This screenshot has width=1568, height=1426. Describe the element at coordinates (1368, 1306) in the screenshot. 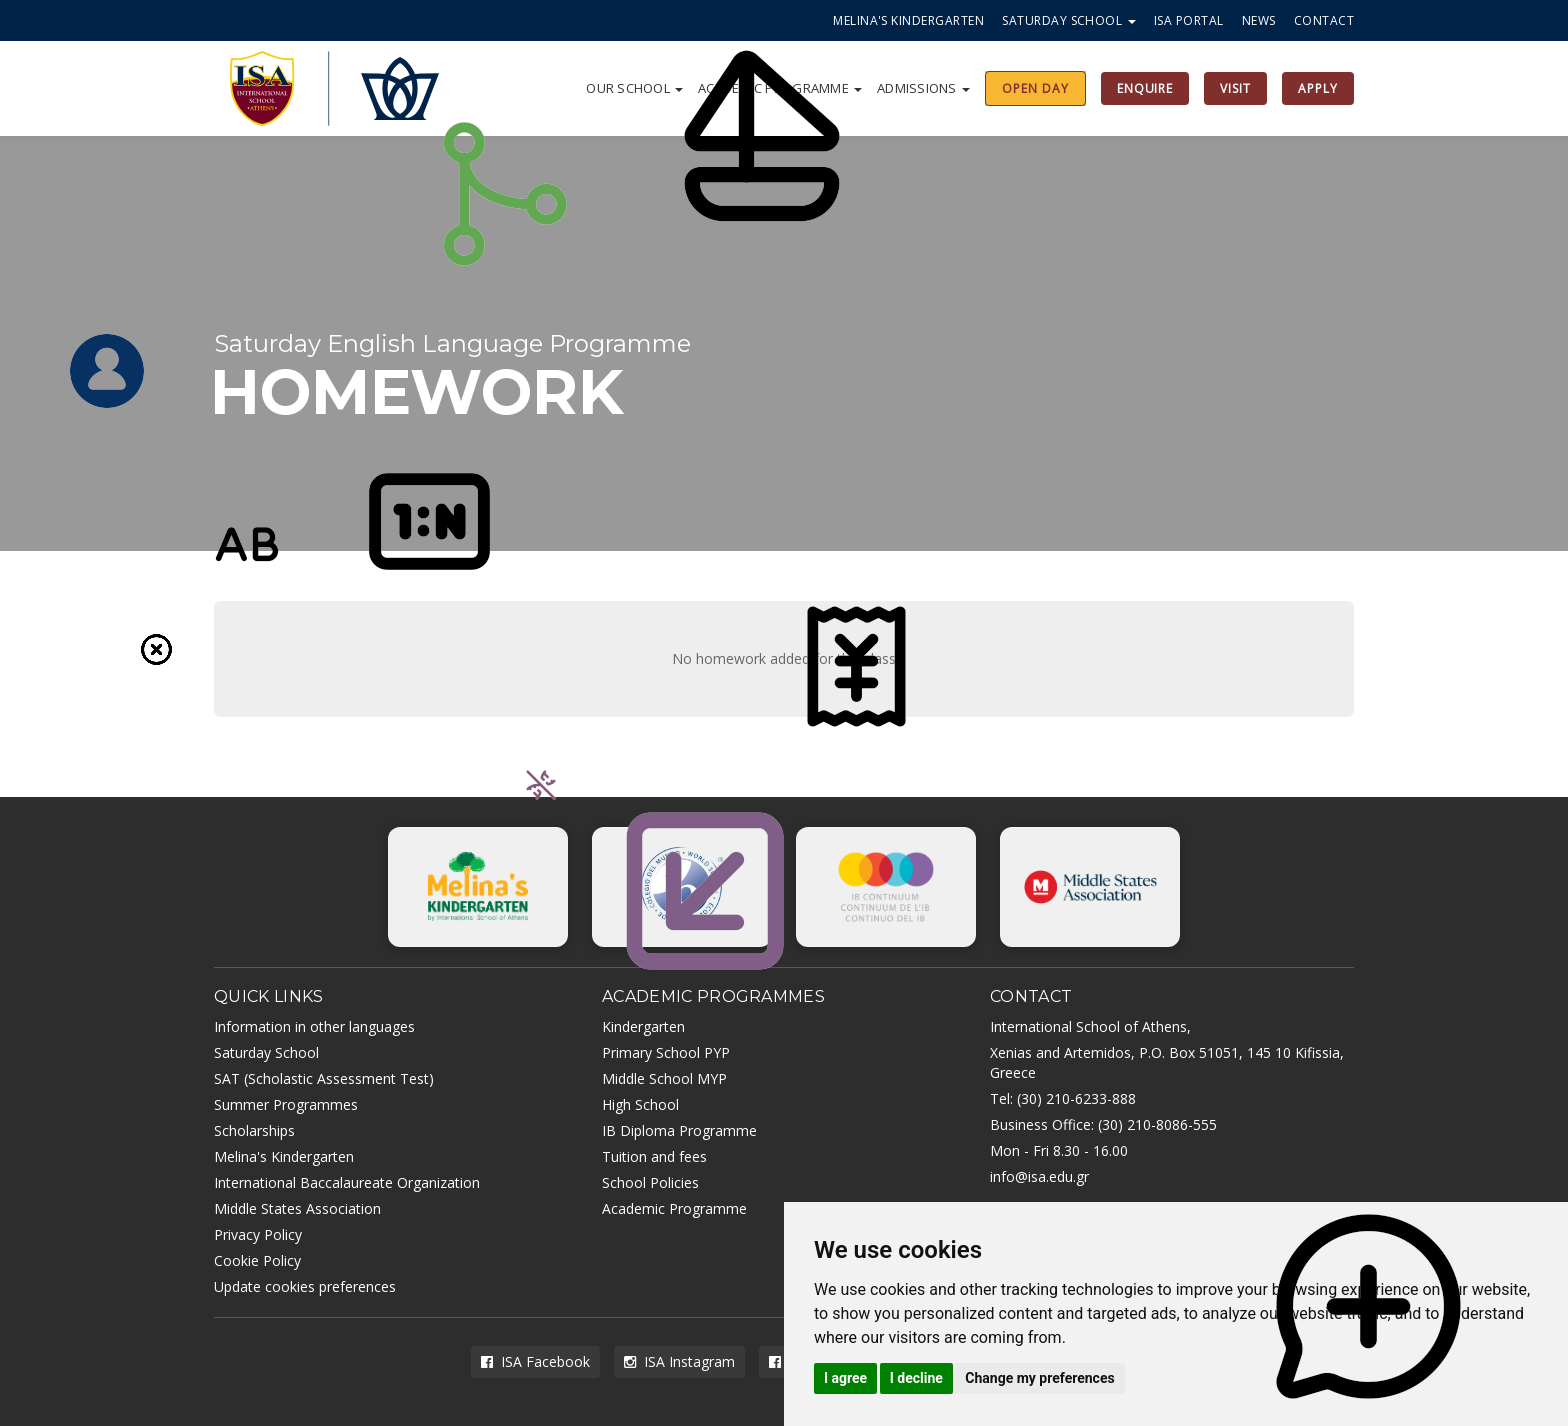

I see `start a new conversation` at that location.